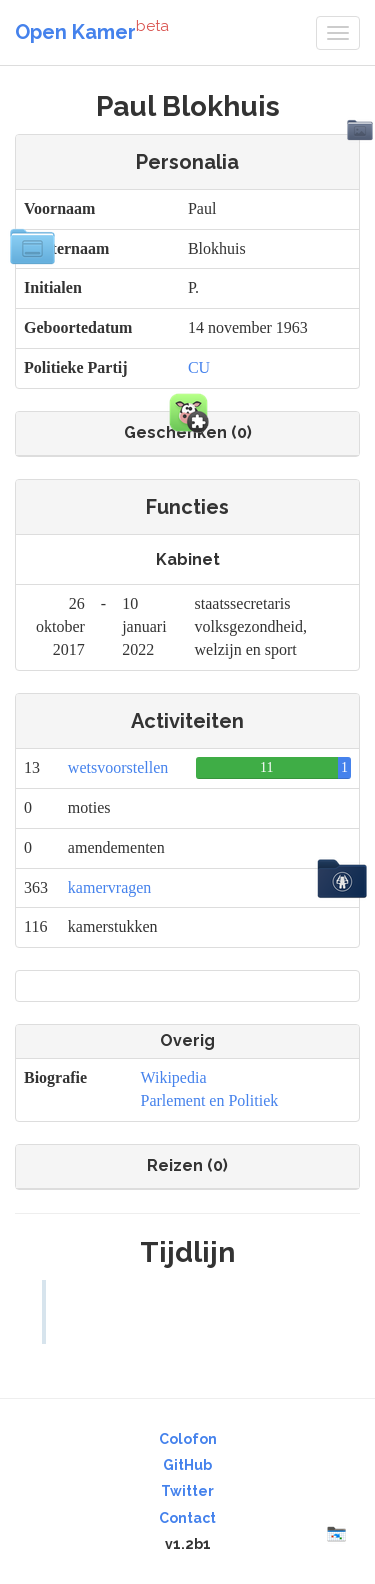 This screenshot has width=375, height=1584. What do you see at coordinates (342, 880) in the screenshot?
I see `open NoLimits roller coaster simulation files` at bounding box center [342, 880].